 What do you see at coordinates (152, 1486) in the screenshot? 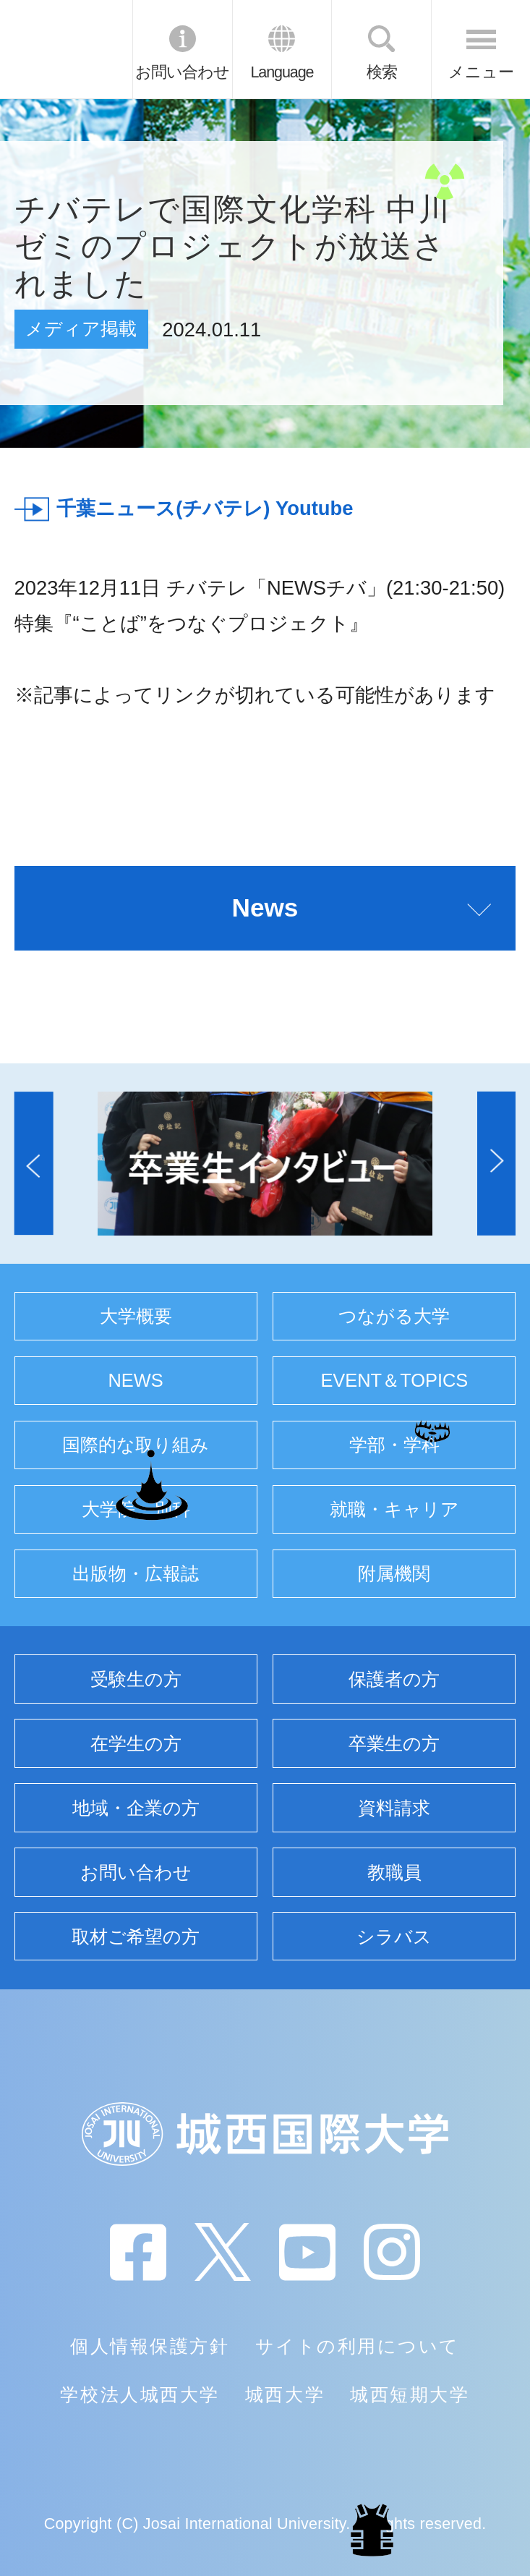
I see `indicates water or liquid effect in gameplay` at bounding box center [152, 1486].